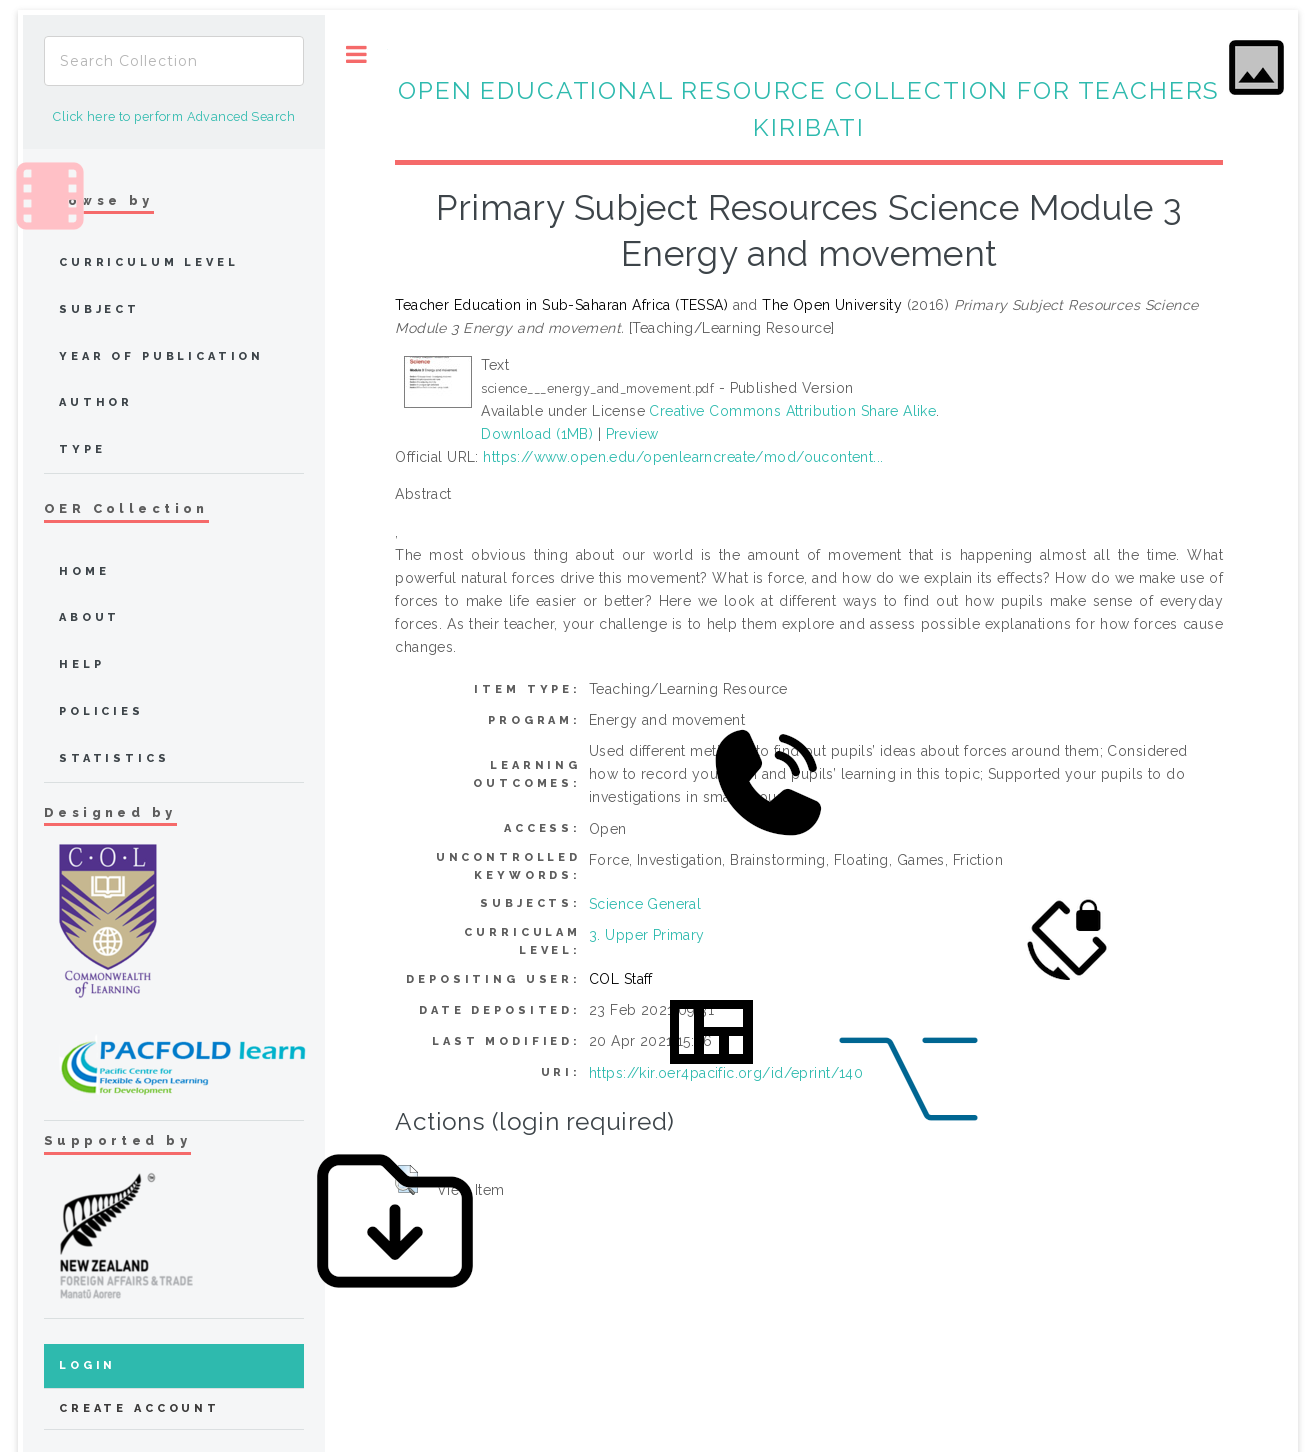 The image size is (1316, 1452). What do you see at coordinates (1069, 938) in the screenshot?
I see `lock screen rotation to current orientation` at bounding box center [1069, 938].